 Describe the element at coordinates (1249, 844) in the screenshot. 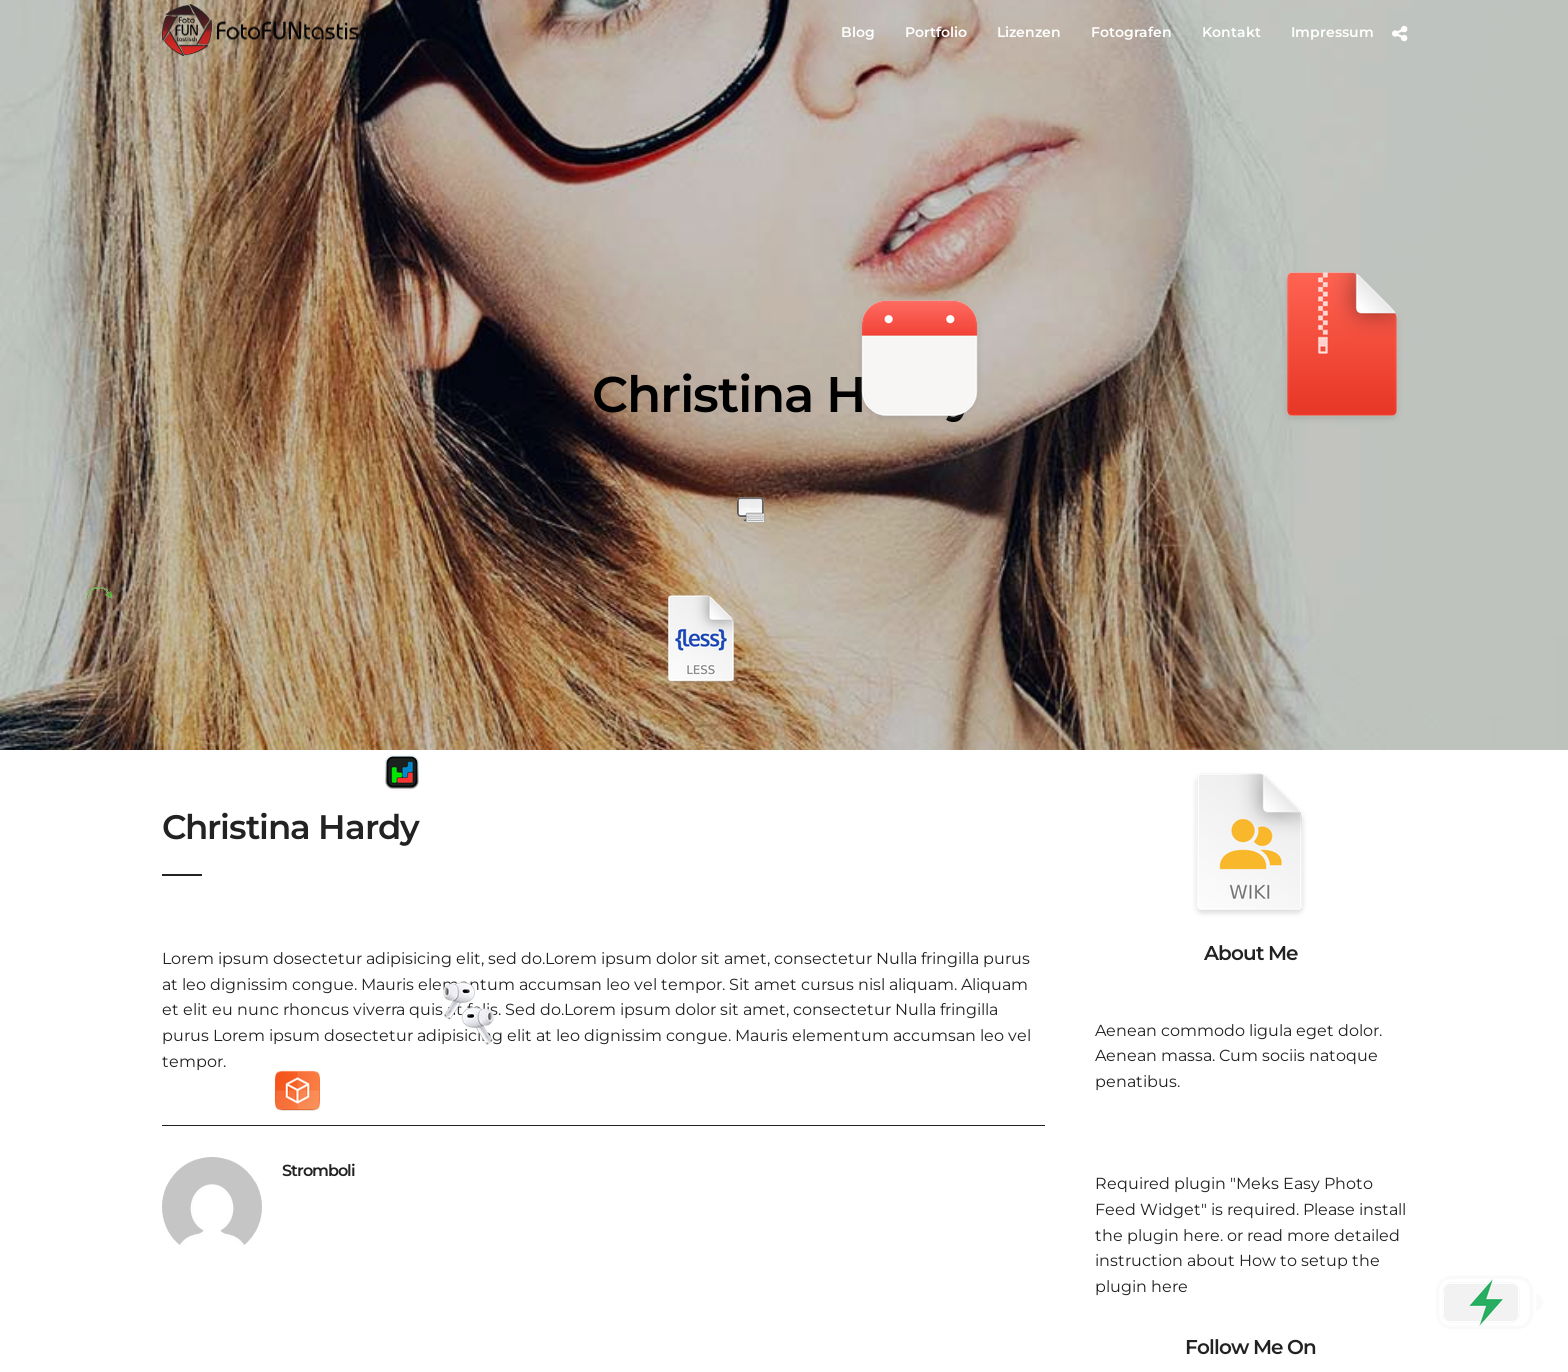

I see `wiki document file type` at that location.